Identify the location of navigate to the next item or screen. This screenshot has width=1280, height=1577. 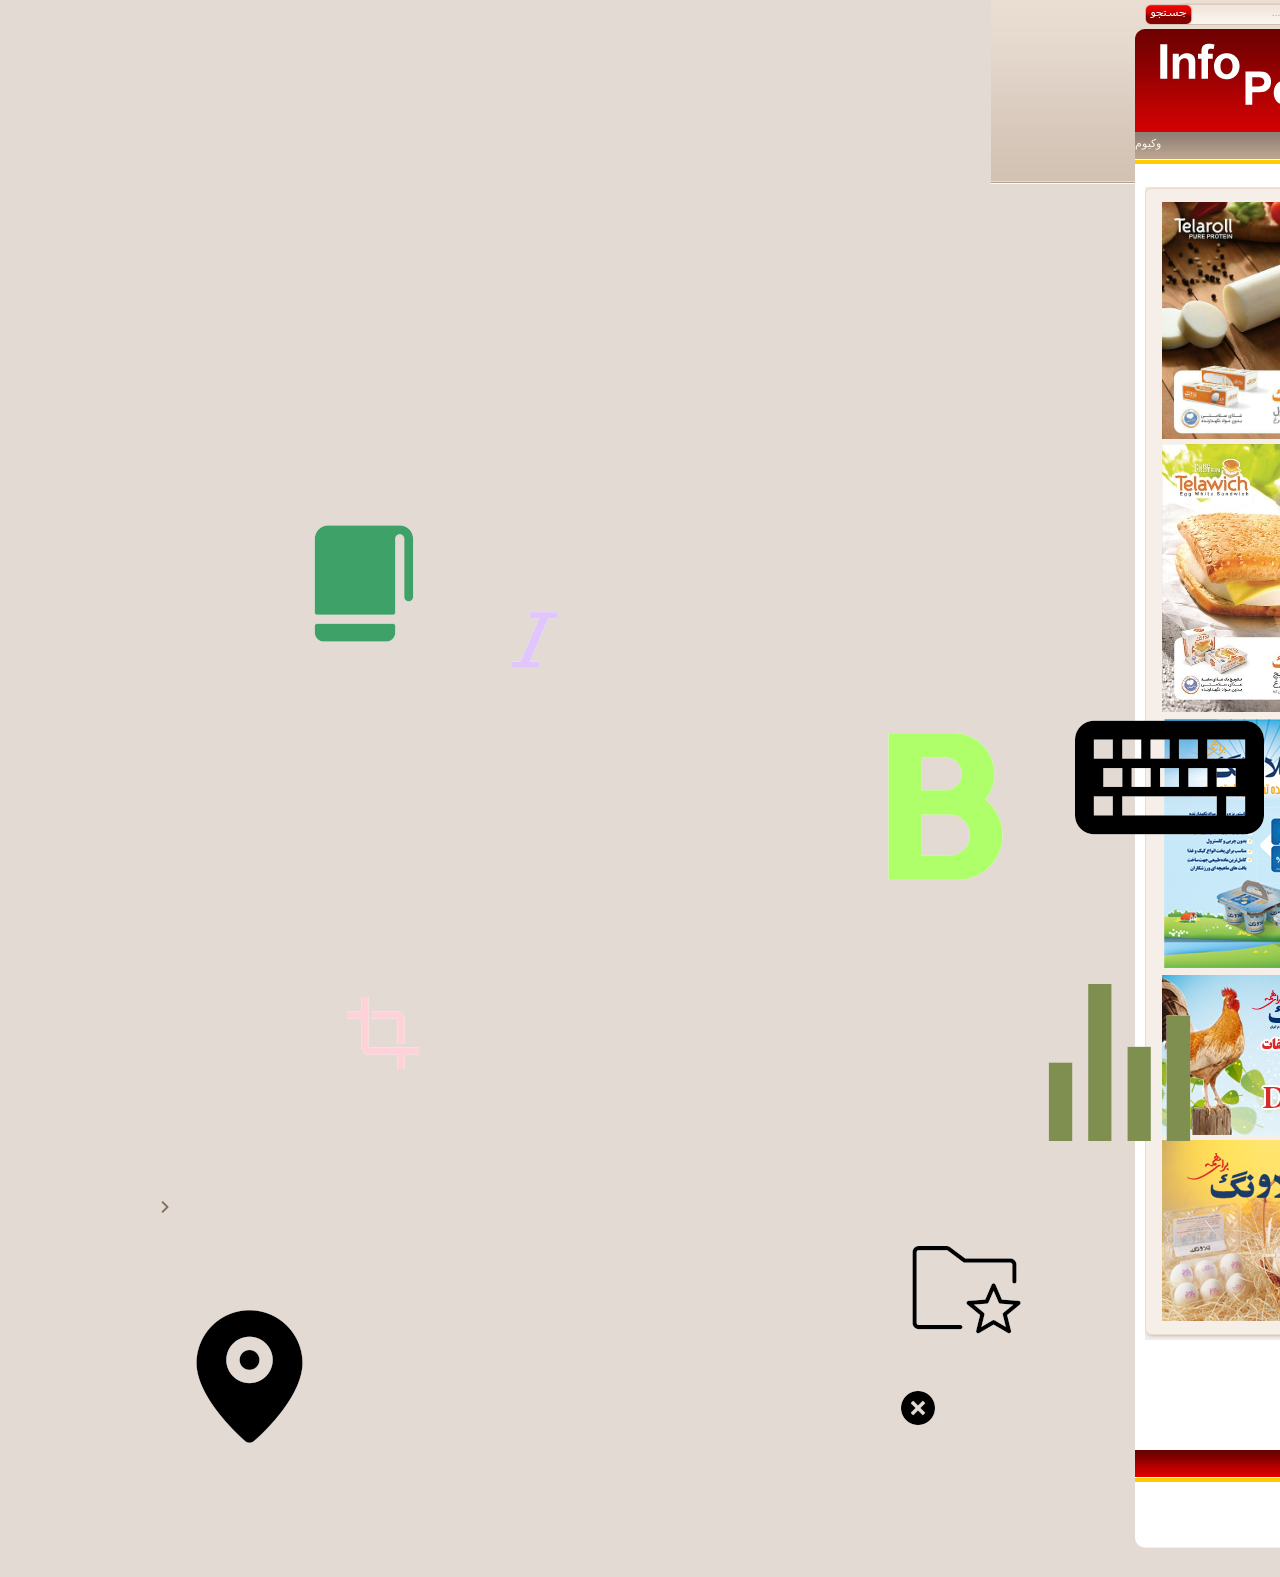
(165, 1207).